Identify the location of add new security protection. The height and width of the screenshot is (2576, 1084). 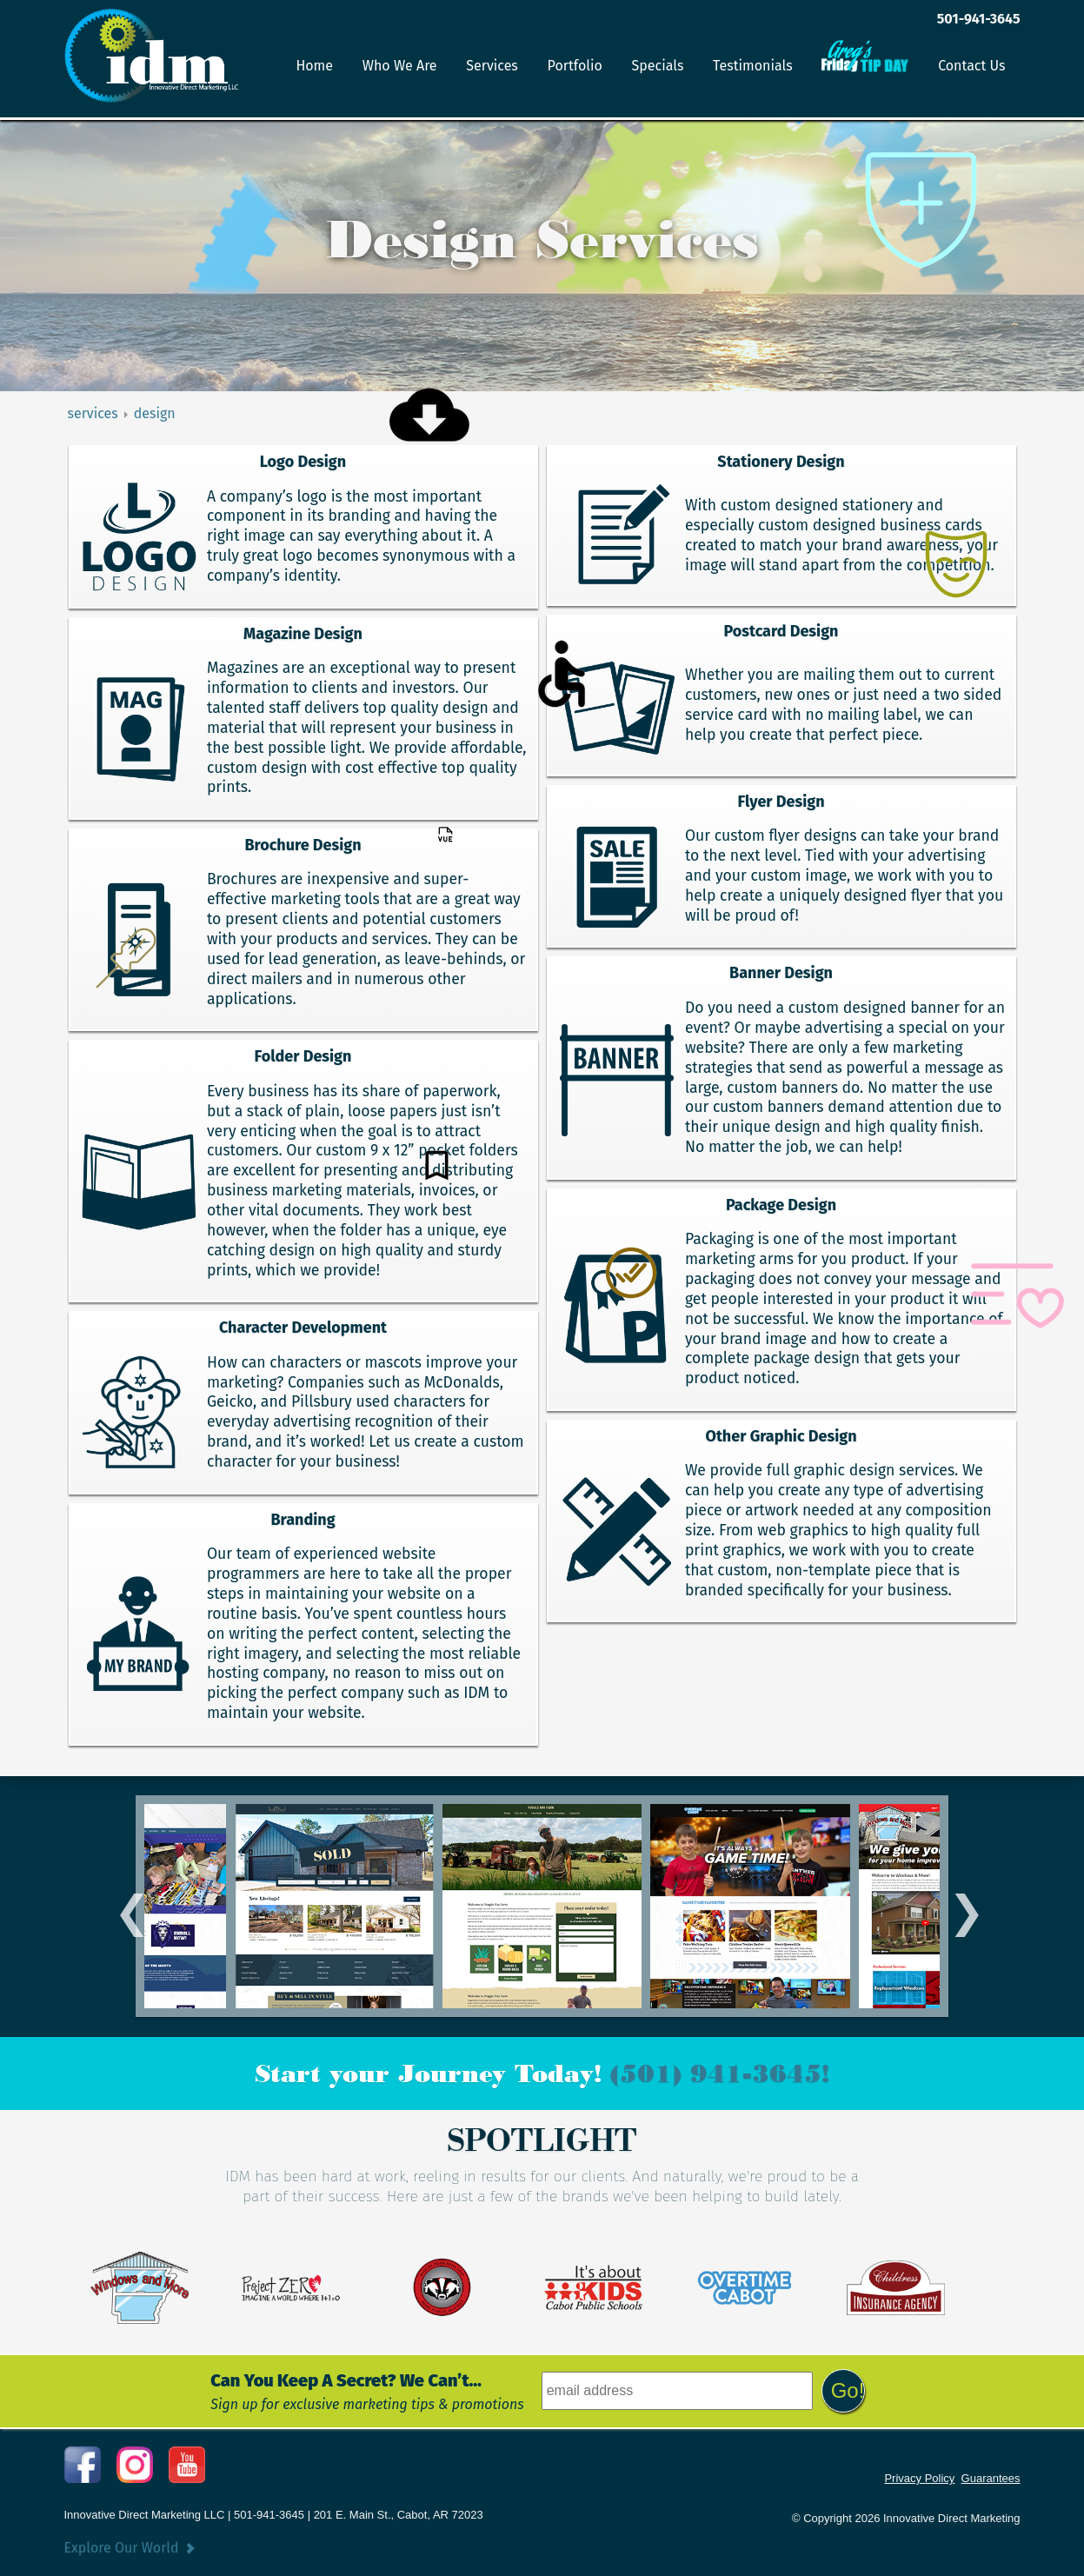
(921, 203).